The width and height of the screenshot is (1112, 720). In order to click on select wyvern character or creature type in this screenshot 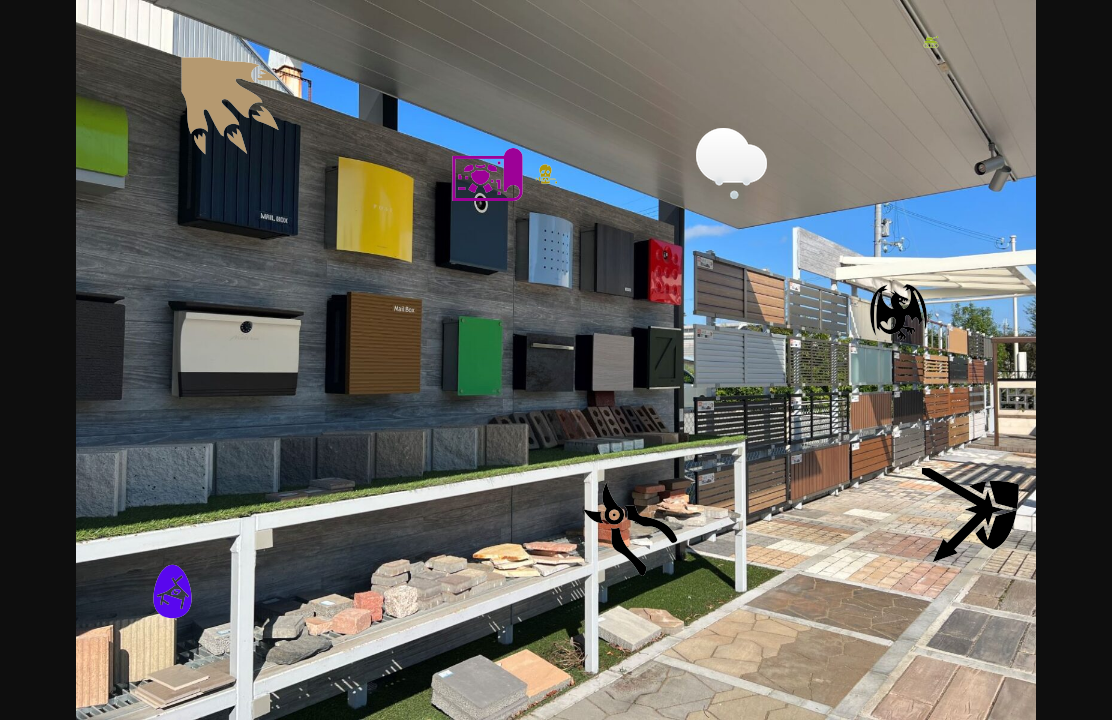, I will do `click(898, 312)`.